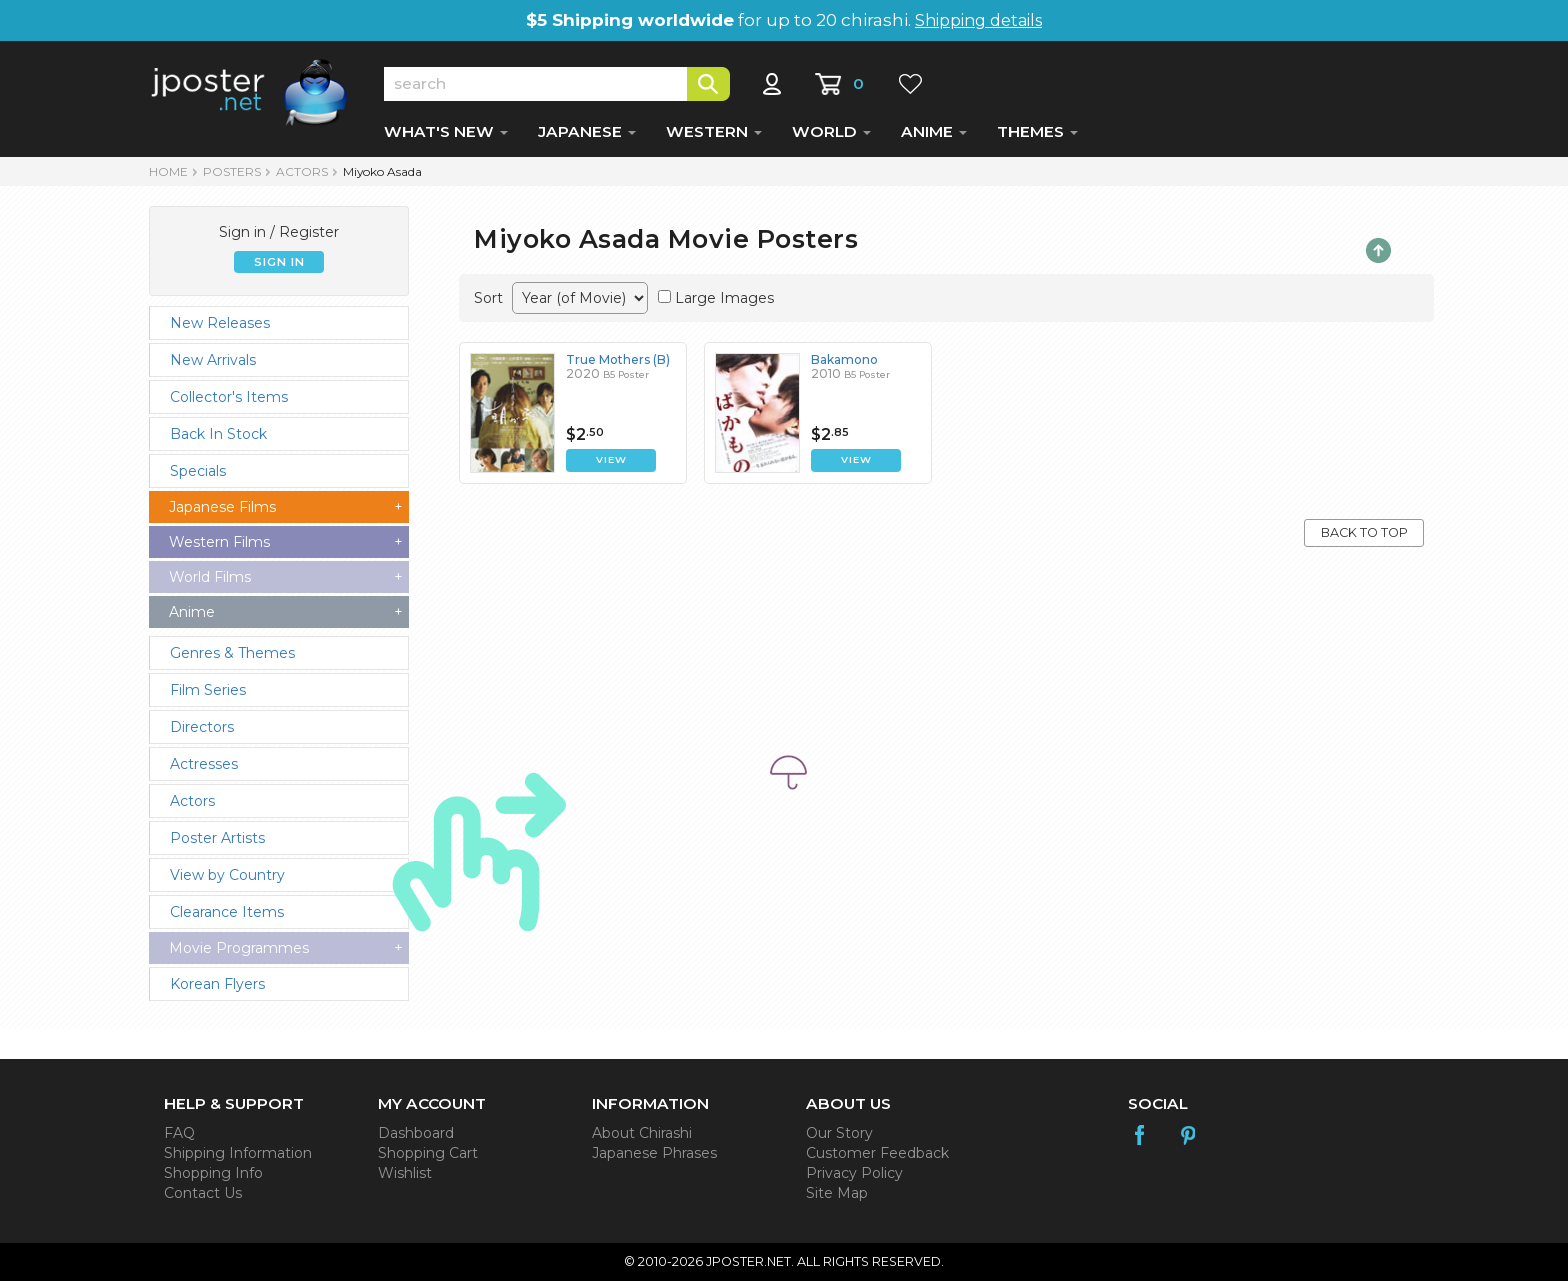 The width and height of the screenshot is (1568, 1281). Describe the element at coordinates (1378, 250) in the screenshot. I see `upload a file or content` at that location.